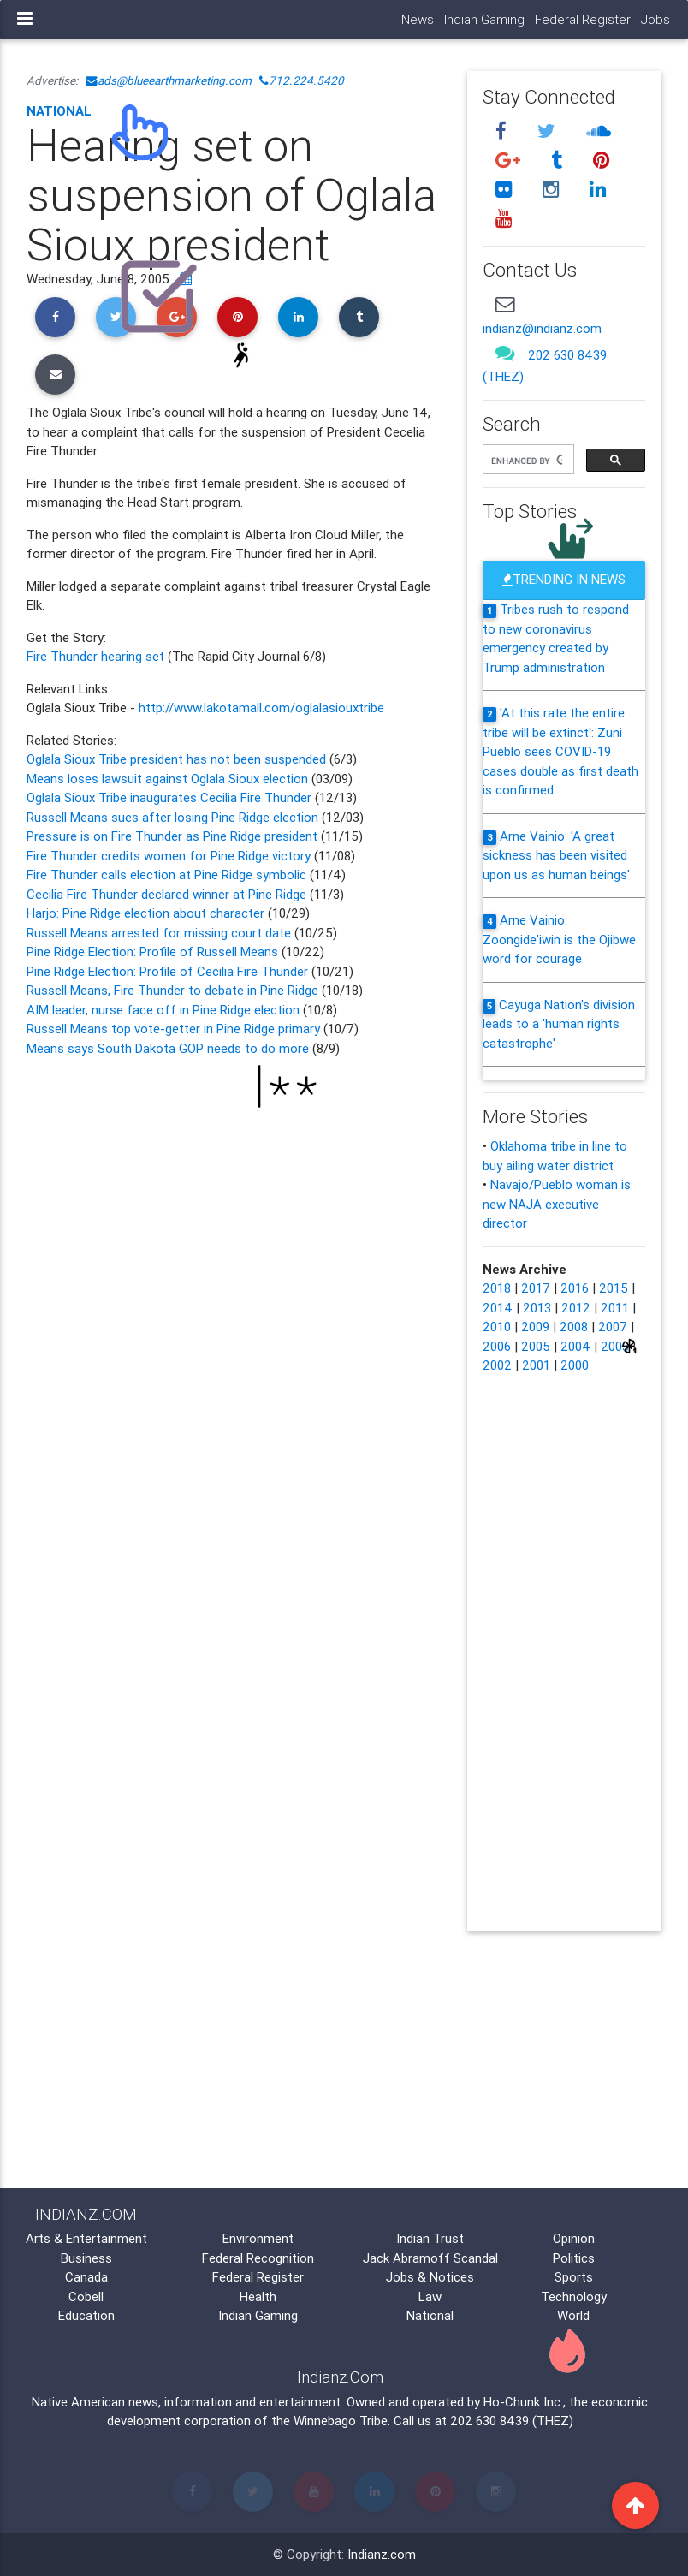  Describe the element at coordinates (139, 132) in the screenshot. I see `tap or click to select an item` at that location.